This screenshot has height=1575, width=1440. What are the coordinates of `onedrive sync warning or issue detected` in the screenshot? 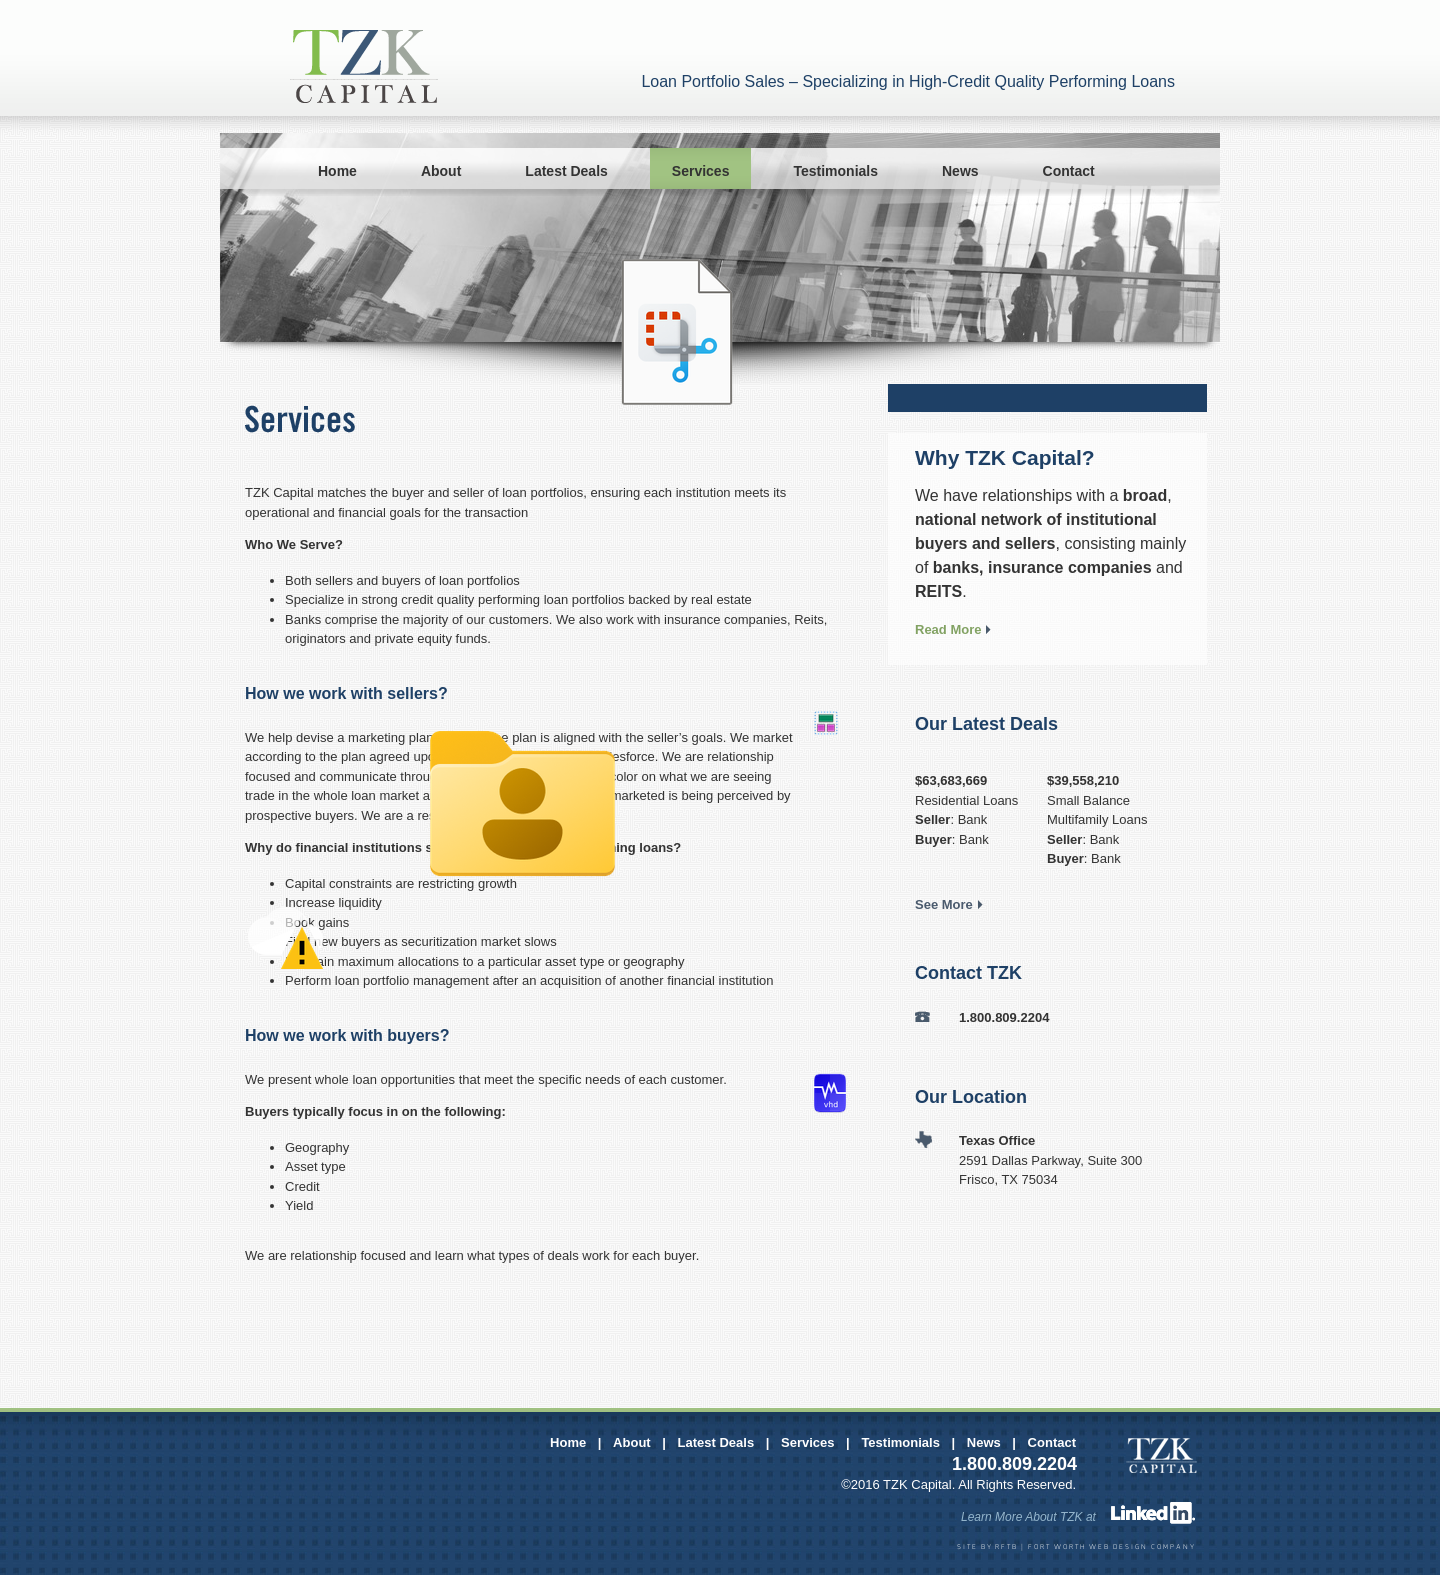 It's located at (285, 931).